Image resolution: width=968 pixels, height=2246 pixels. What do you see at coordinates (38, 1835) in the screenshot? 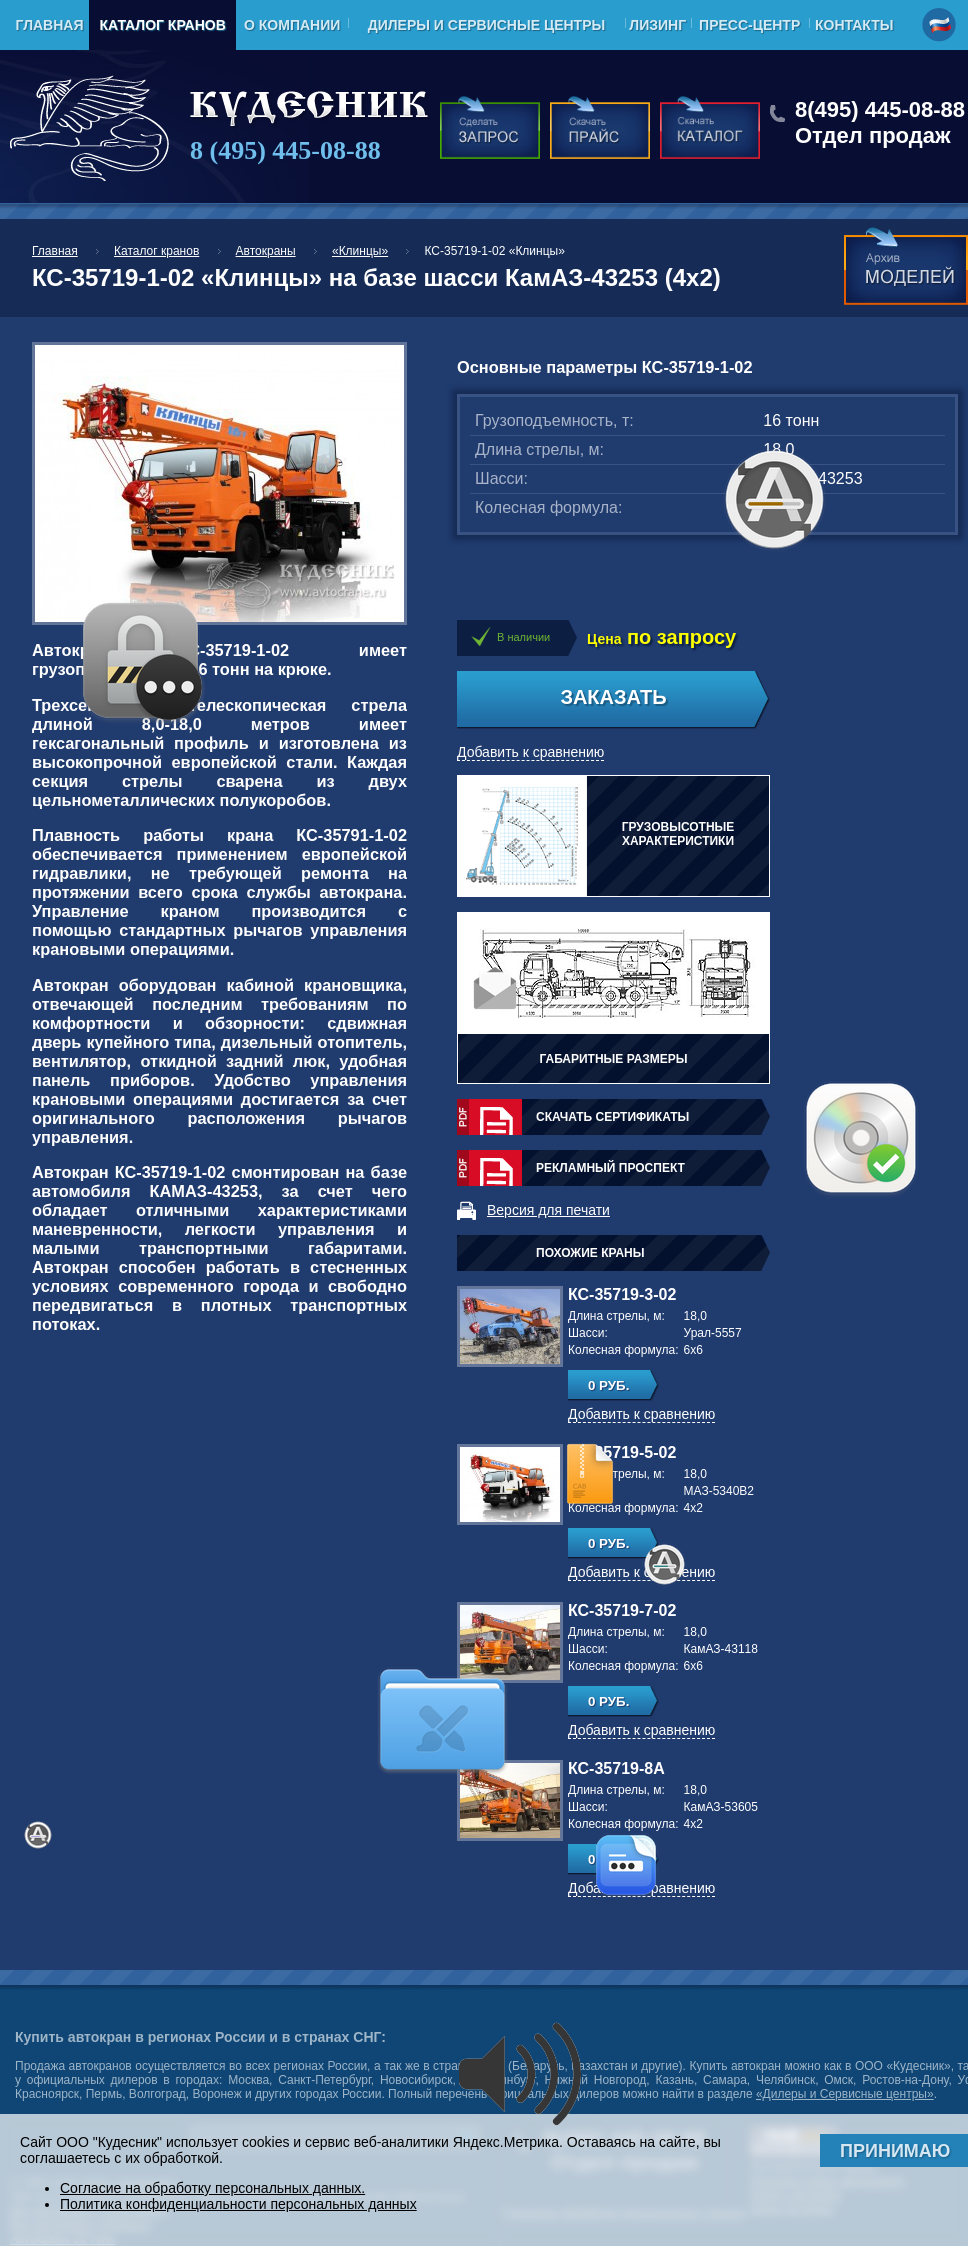
I see `open the software updater application` at bounding box center [38, 1835].